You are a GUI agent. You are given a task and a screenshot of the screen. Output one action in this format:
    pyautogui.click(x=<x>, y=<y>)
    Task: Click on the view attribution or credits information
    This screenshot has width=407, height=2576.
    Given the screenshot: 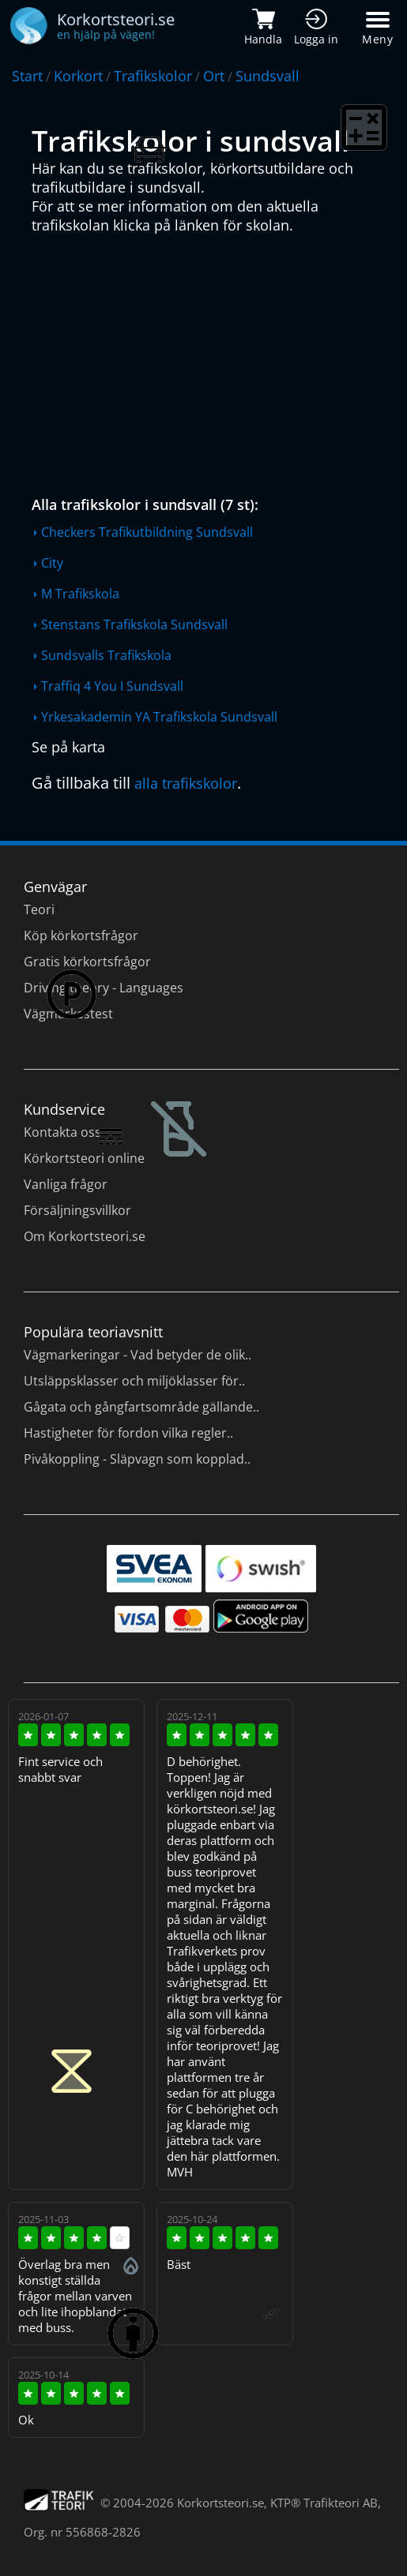 What is the action you would take?
    pyautogui.click(x=133, y=2333)
    